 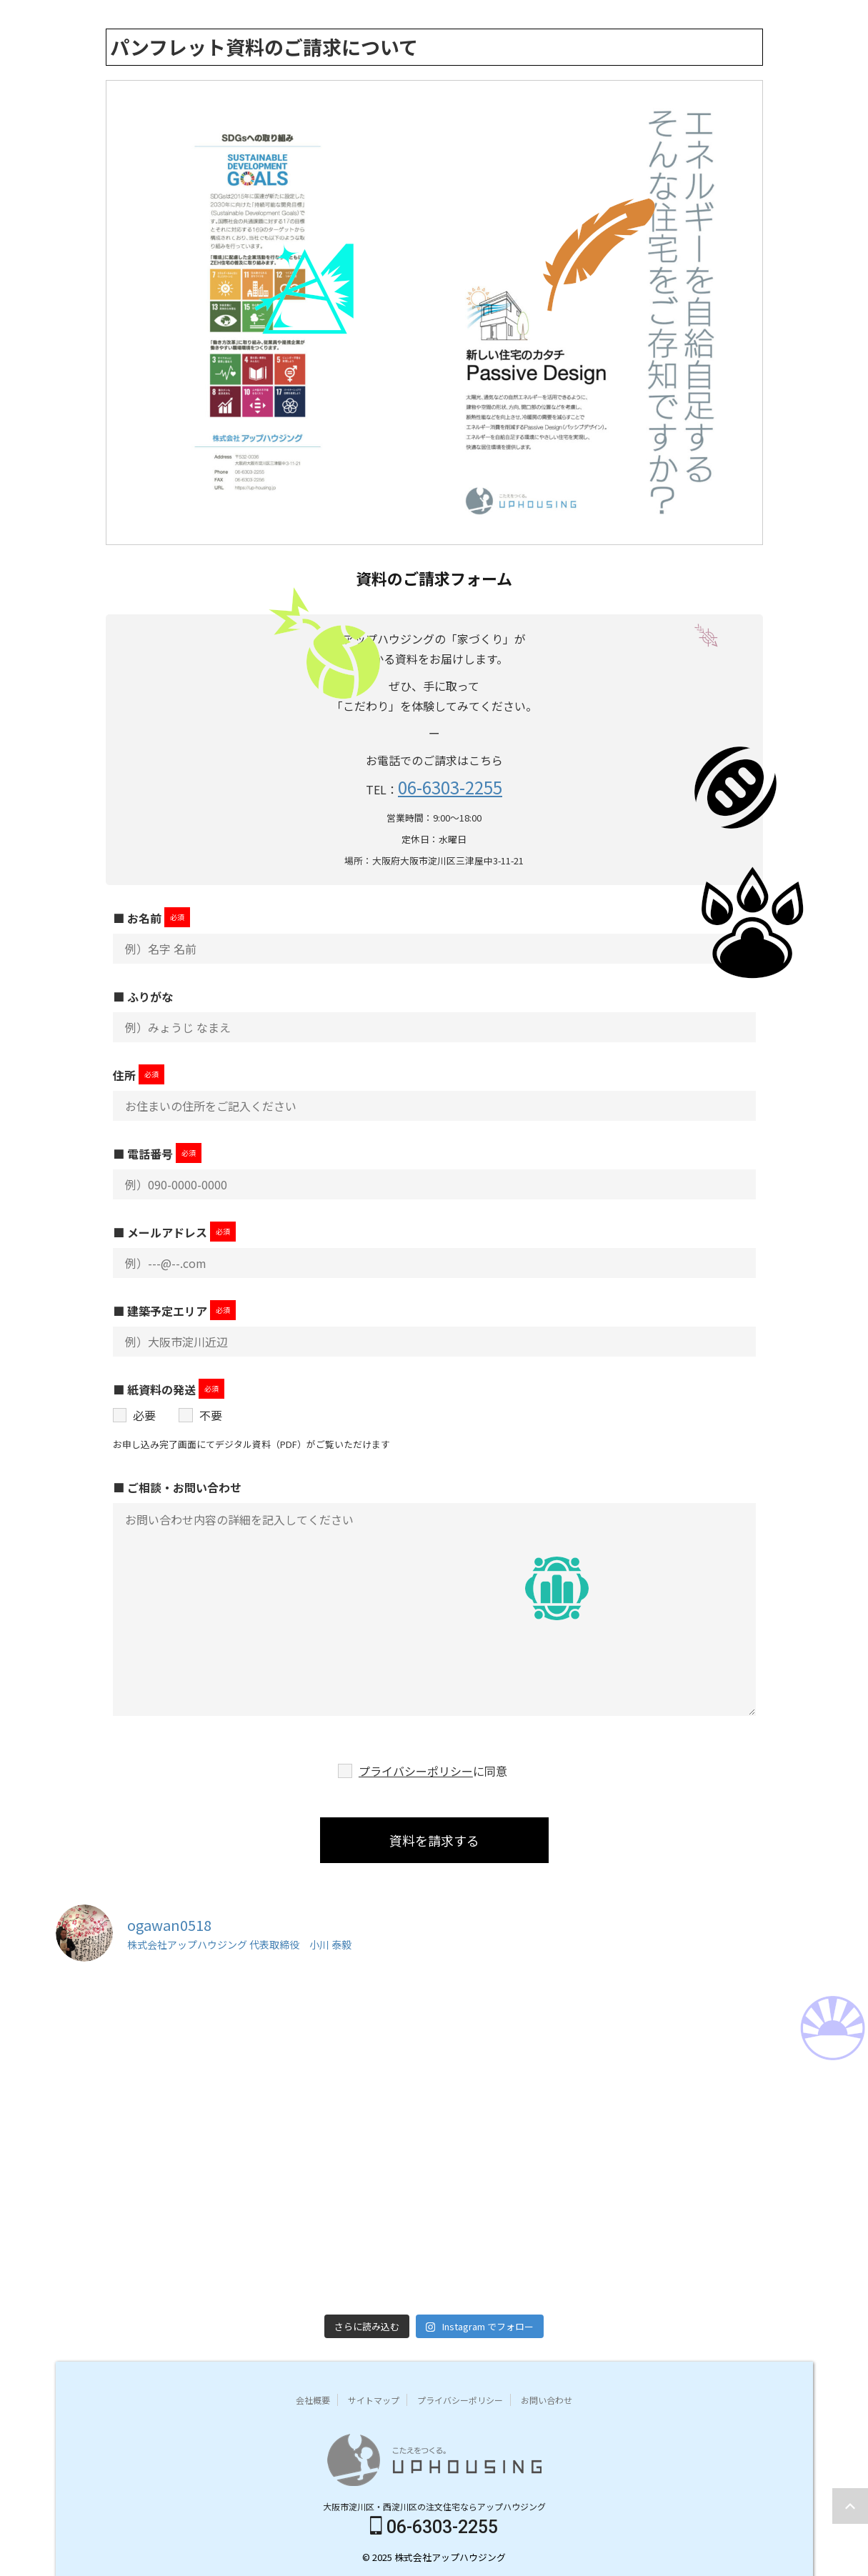 What do you see at coordinates (324, 644) in the screenshot?
I see `activate explosive item in game` at bounding box center [324, 644].